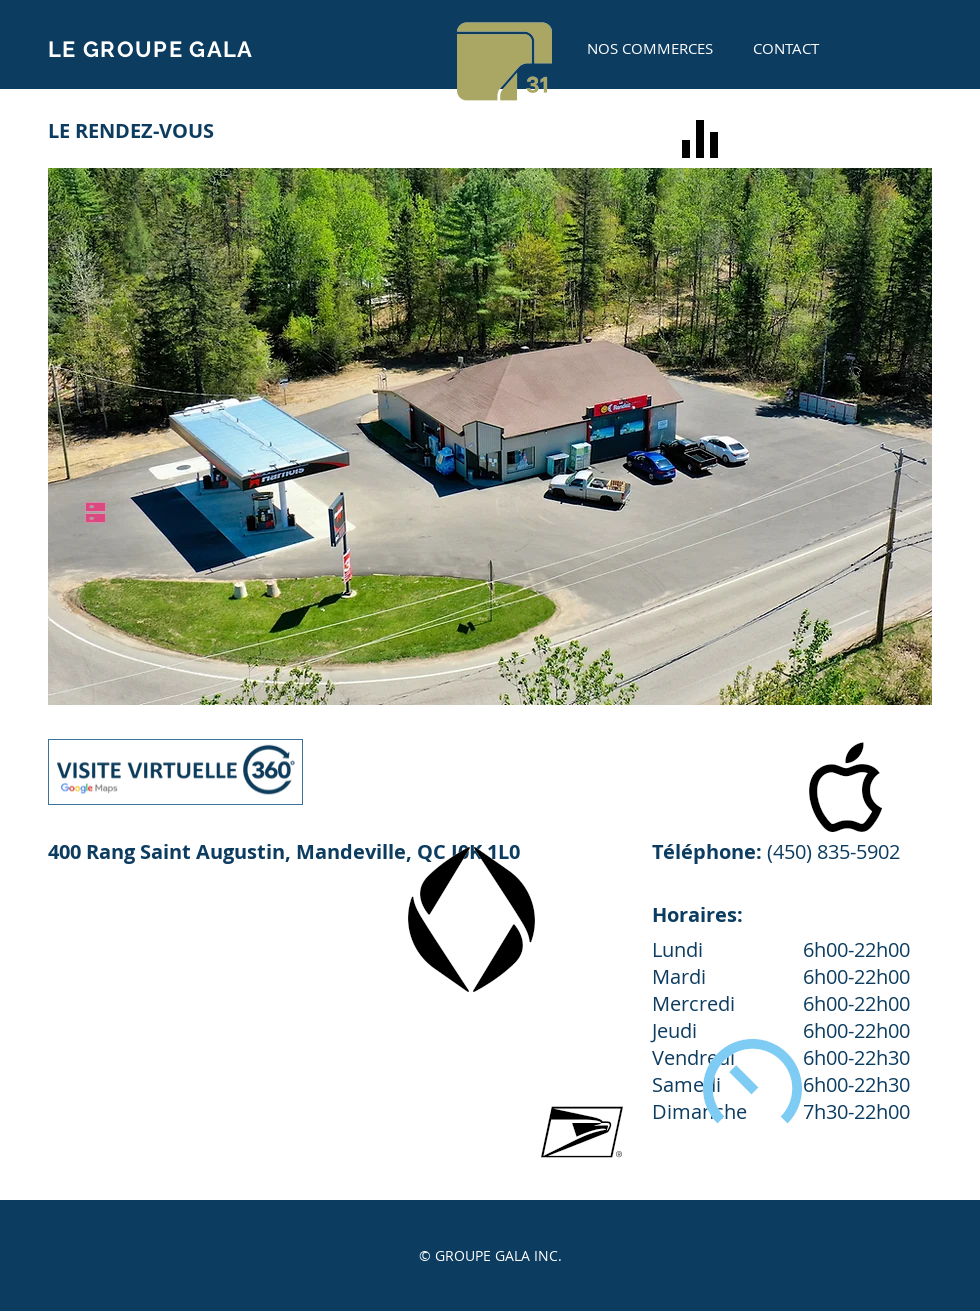 Image resolution: width=980 pixels, height=1311 pixels. Describe the element at coordinates (582, 1132) in the screenshot. I see `access USPS shipping and tracking services` at that location.